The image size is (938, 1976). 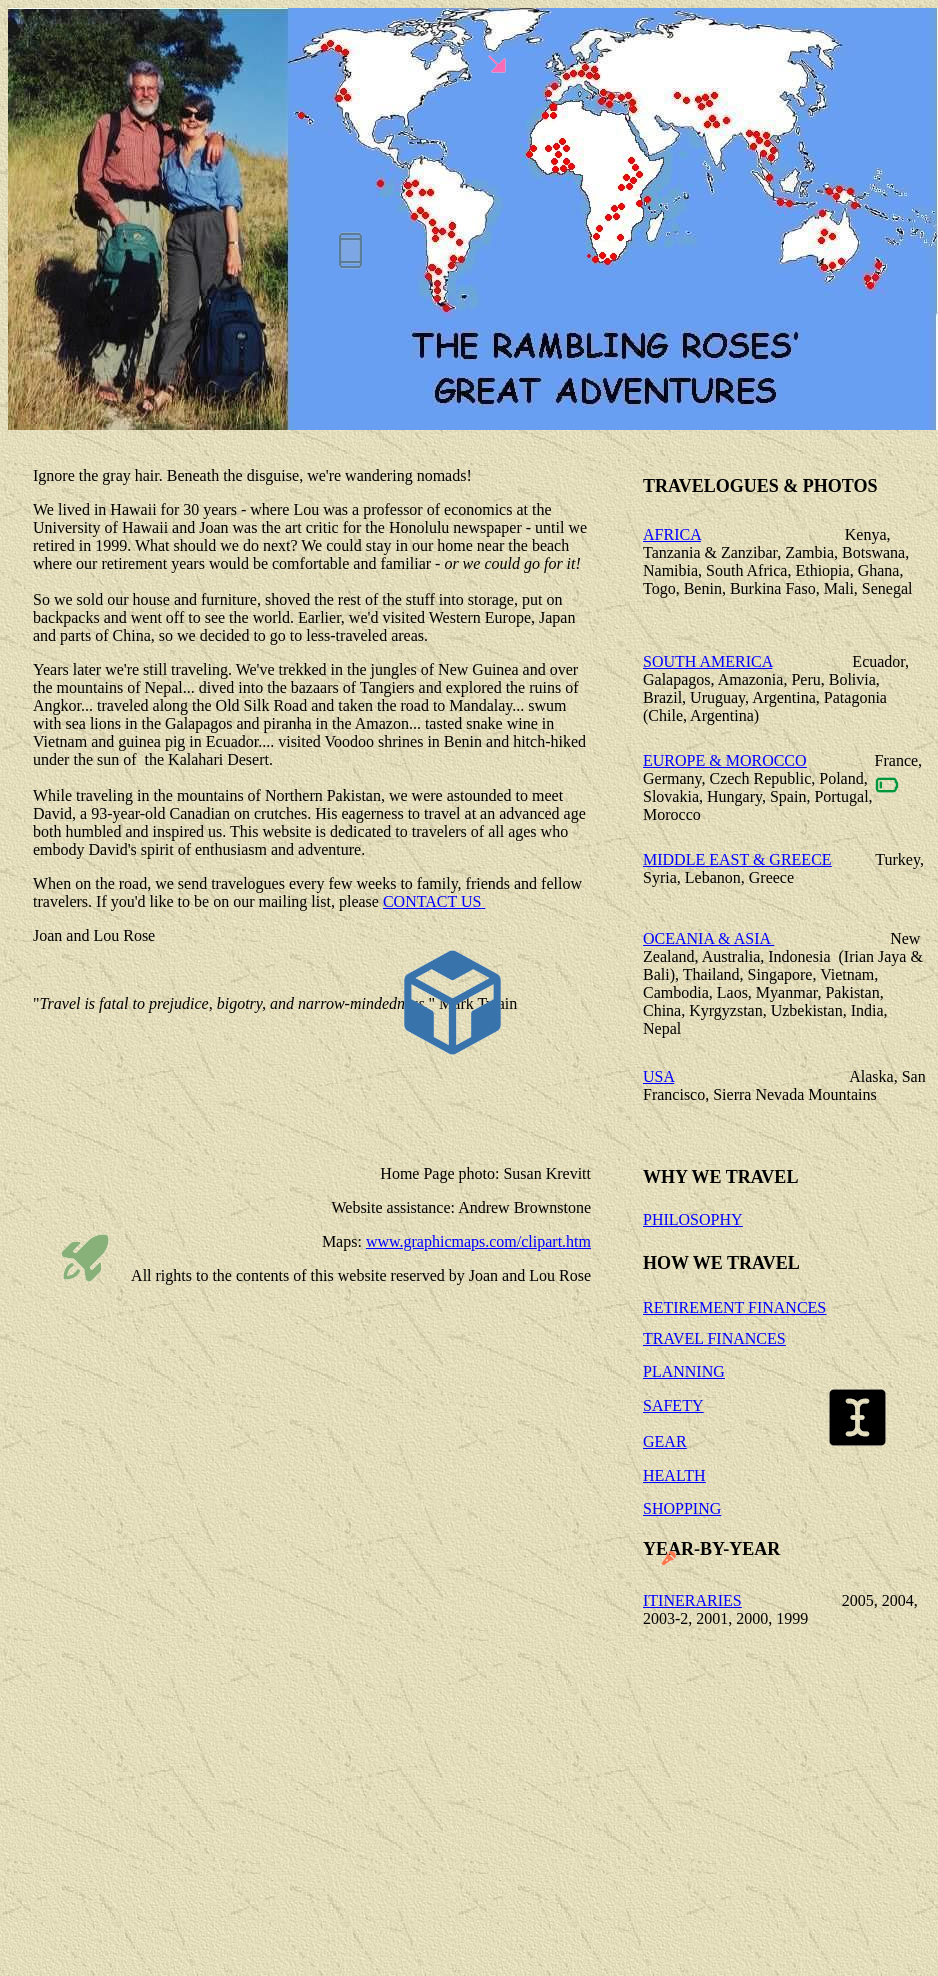 I want to click on switch to mobile view, so click(x=350, y=250).